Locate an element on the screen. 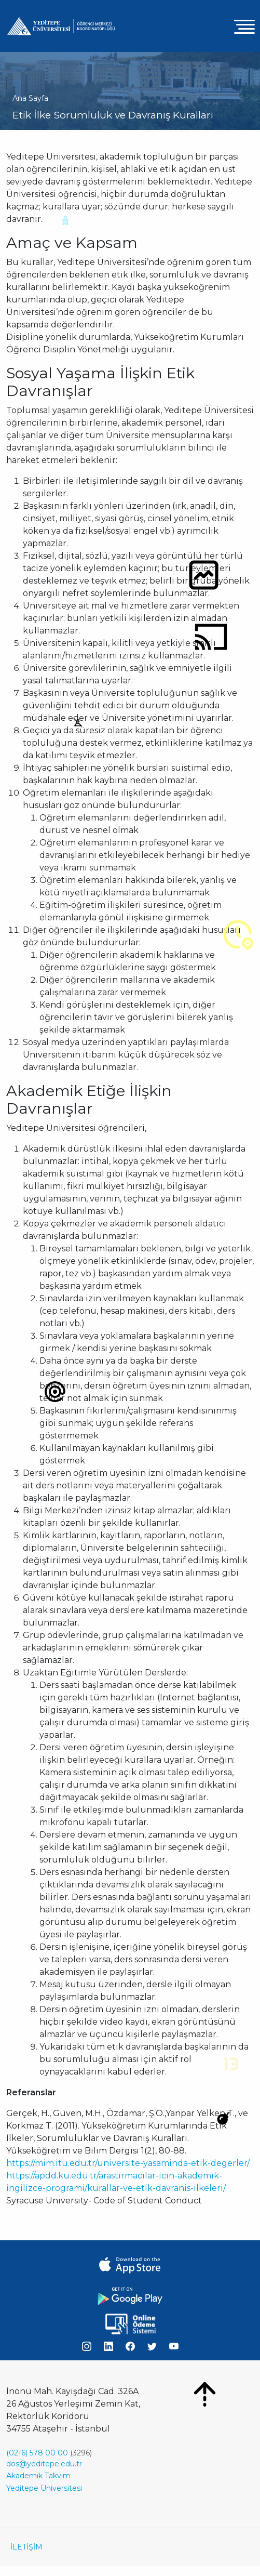 This screenshot has height=2576, width=260. mailgun email service integration is located at coordinates (55, 1392).